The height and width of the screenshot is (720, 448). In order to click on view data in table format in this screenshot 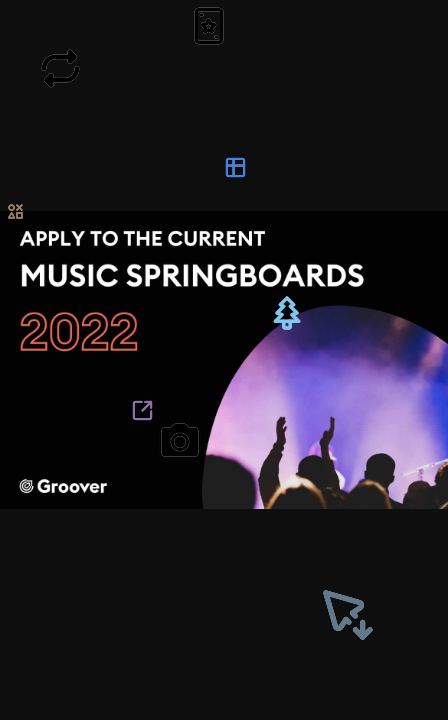, I will do `click(235, 167)`.